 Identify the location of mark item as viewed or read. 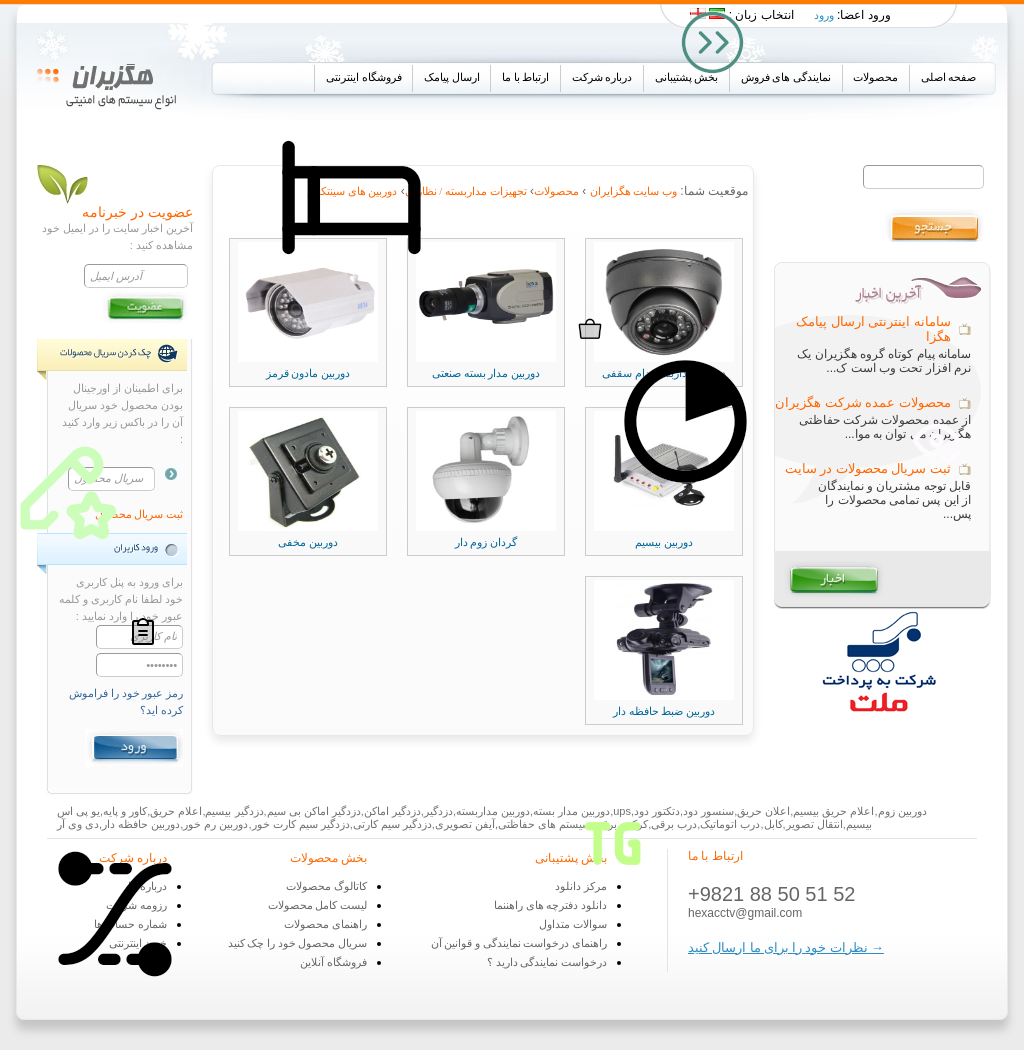
(936, 440).